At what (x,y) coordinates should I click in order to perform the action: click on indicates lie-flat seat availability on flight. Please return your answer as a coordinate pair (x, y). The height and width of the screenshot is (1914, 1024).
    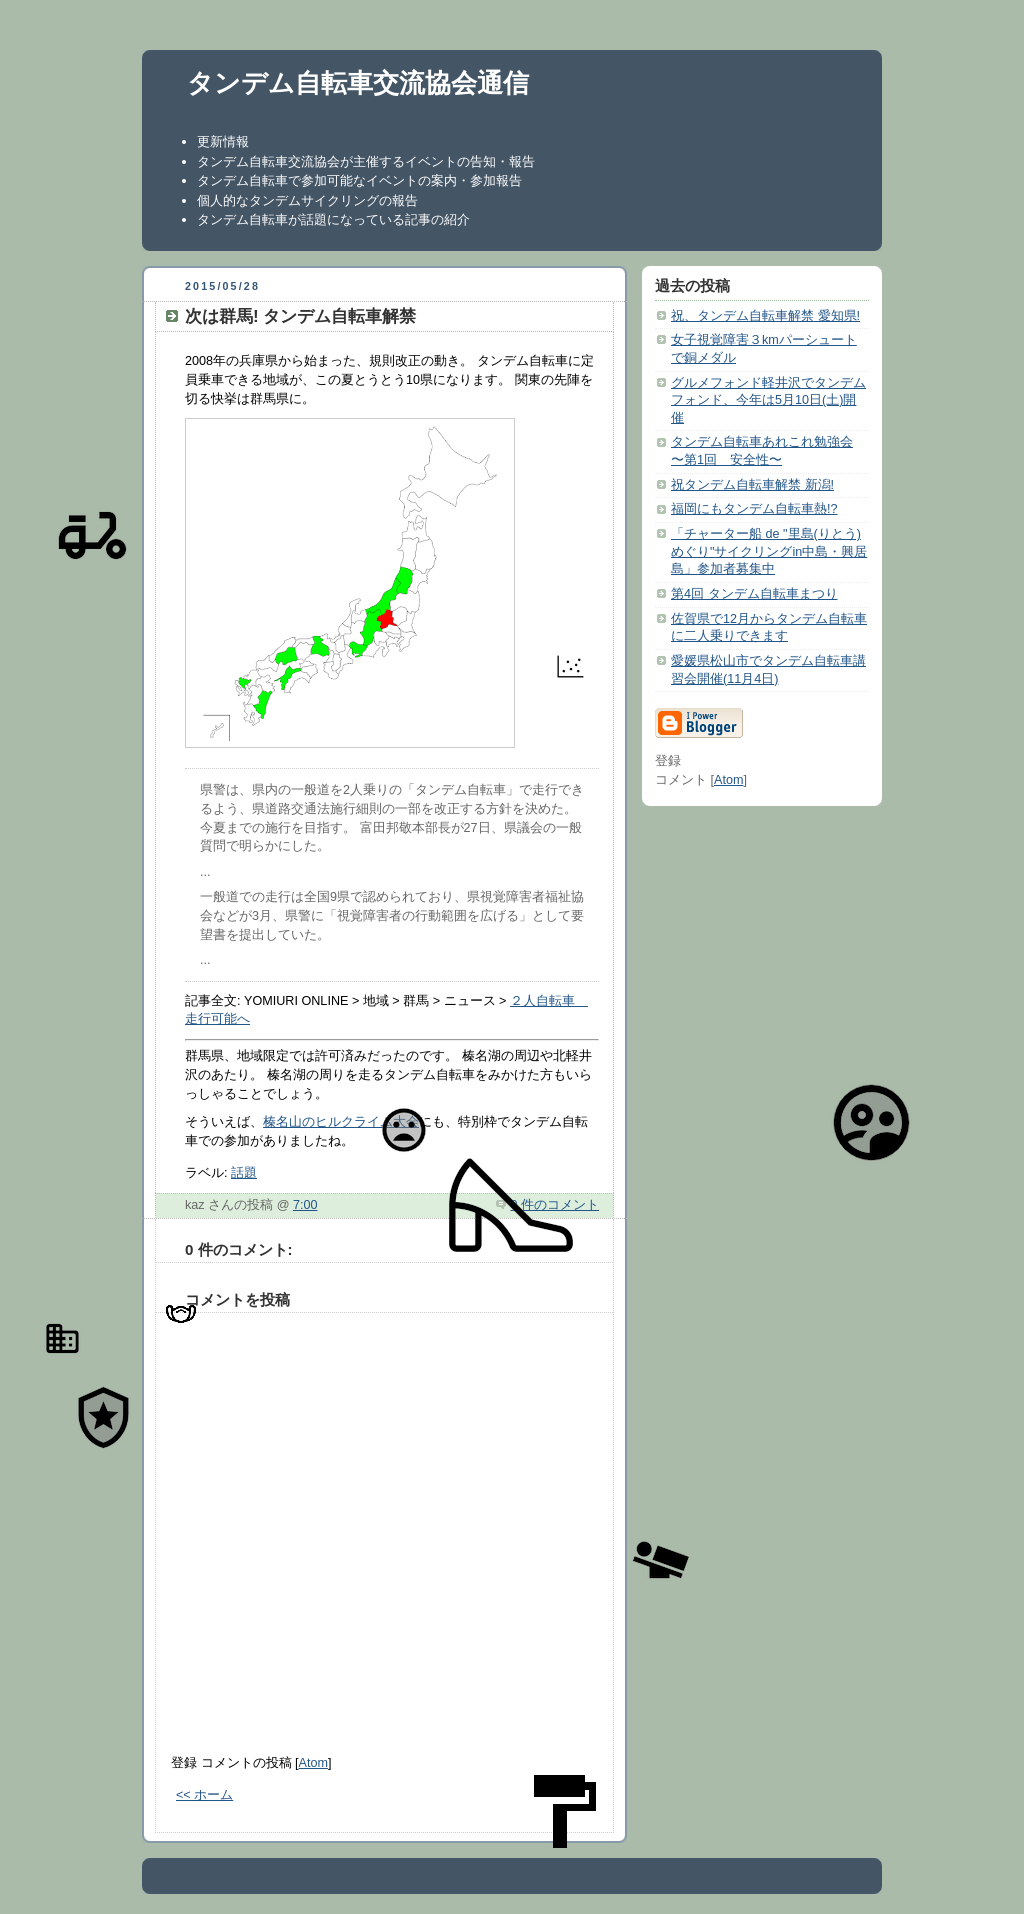
    Looking at the image, I should click on (659, 1560).